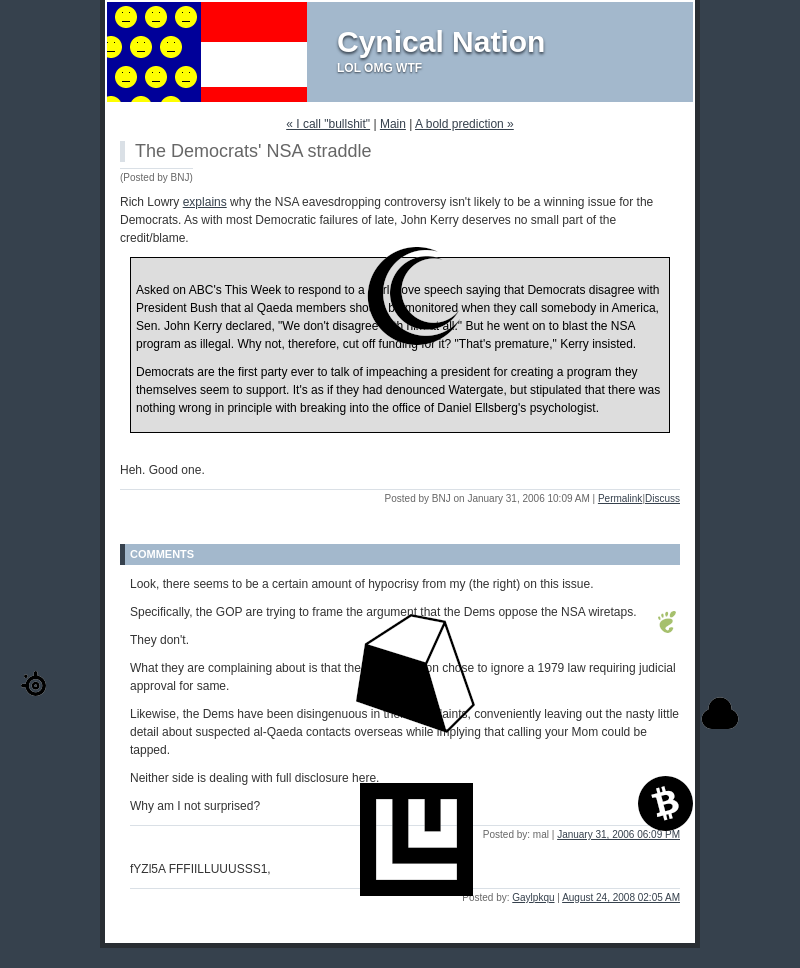  Describe the element at coordinates (667, 622) in the screenshot. I see `GNOME desktop environment logo` at that location.